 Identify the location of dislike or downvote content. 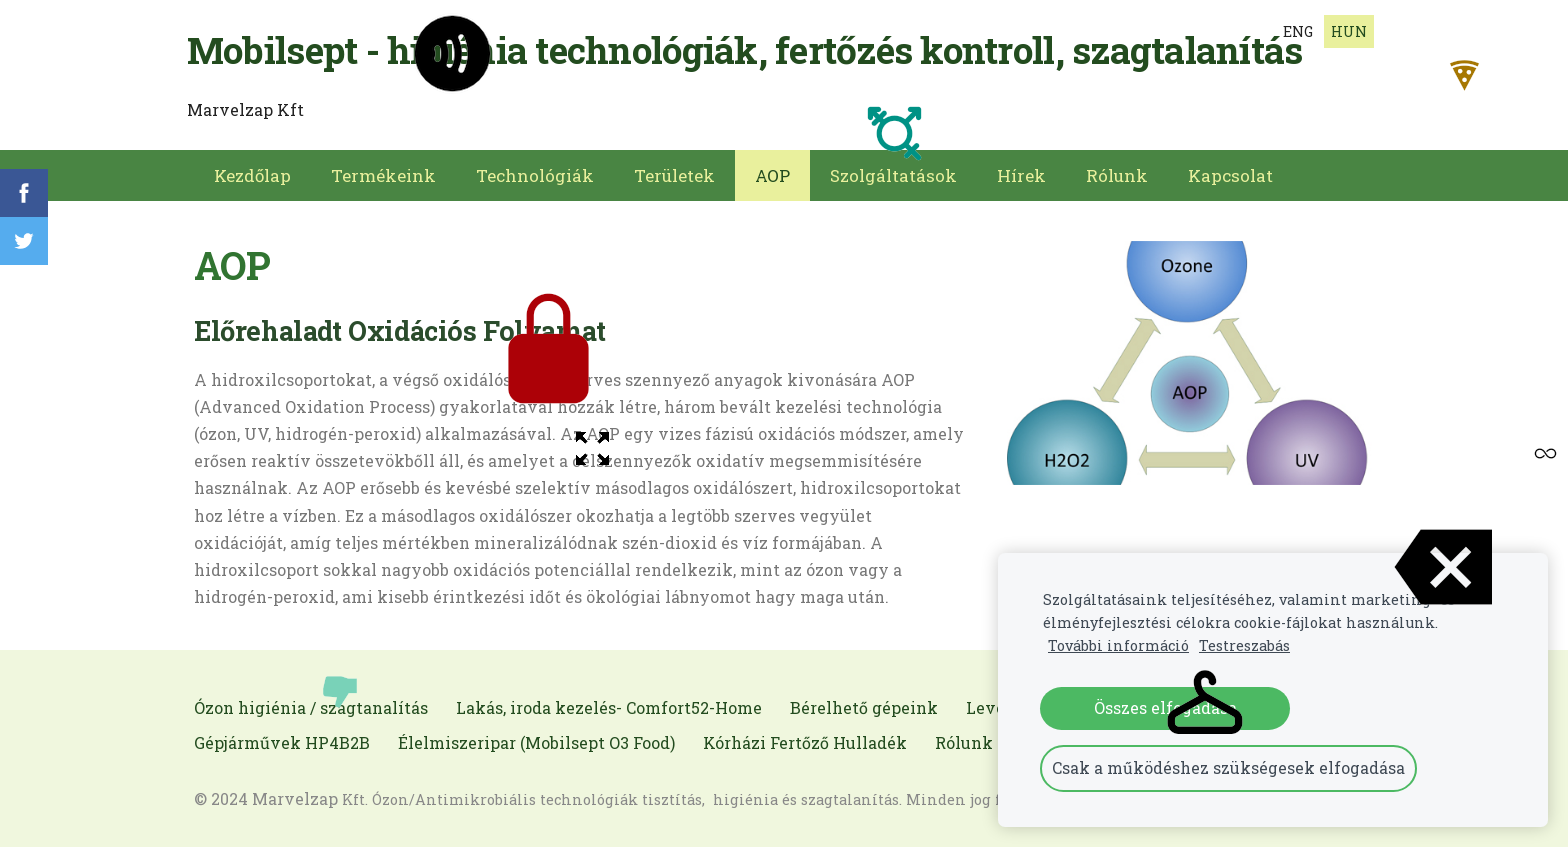
(340, 692).